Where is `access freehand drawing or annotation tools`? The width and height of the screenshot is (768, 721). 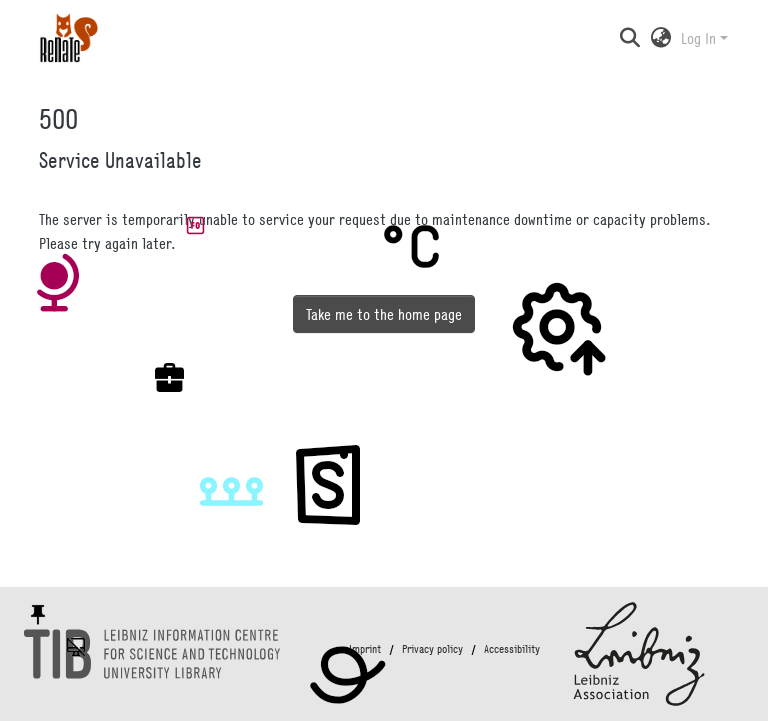
access freehand drawing or annotation tools is located at coordinates (346, 675).